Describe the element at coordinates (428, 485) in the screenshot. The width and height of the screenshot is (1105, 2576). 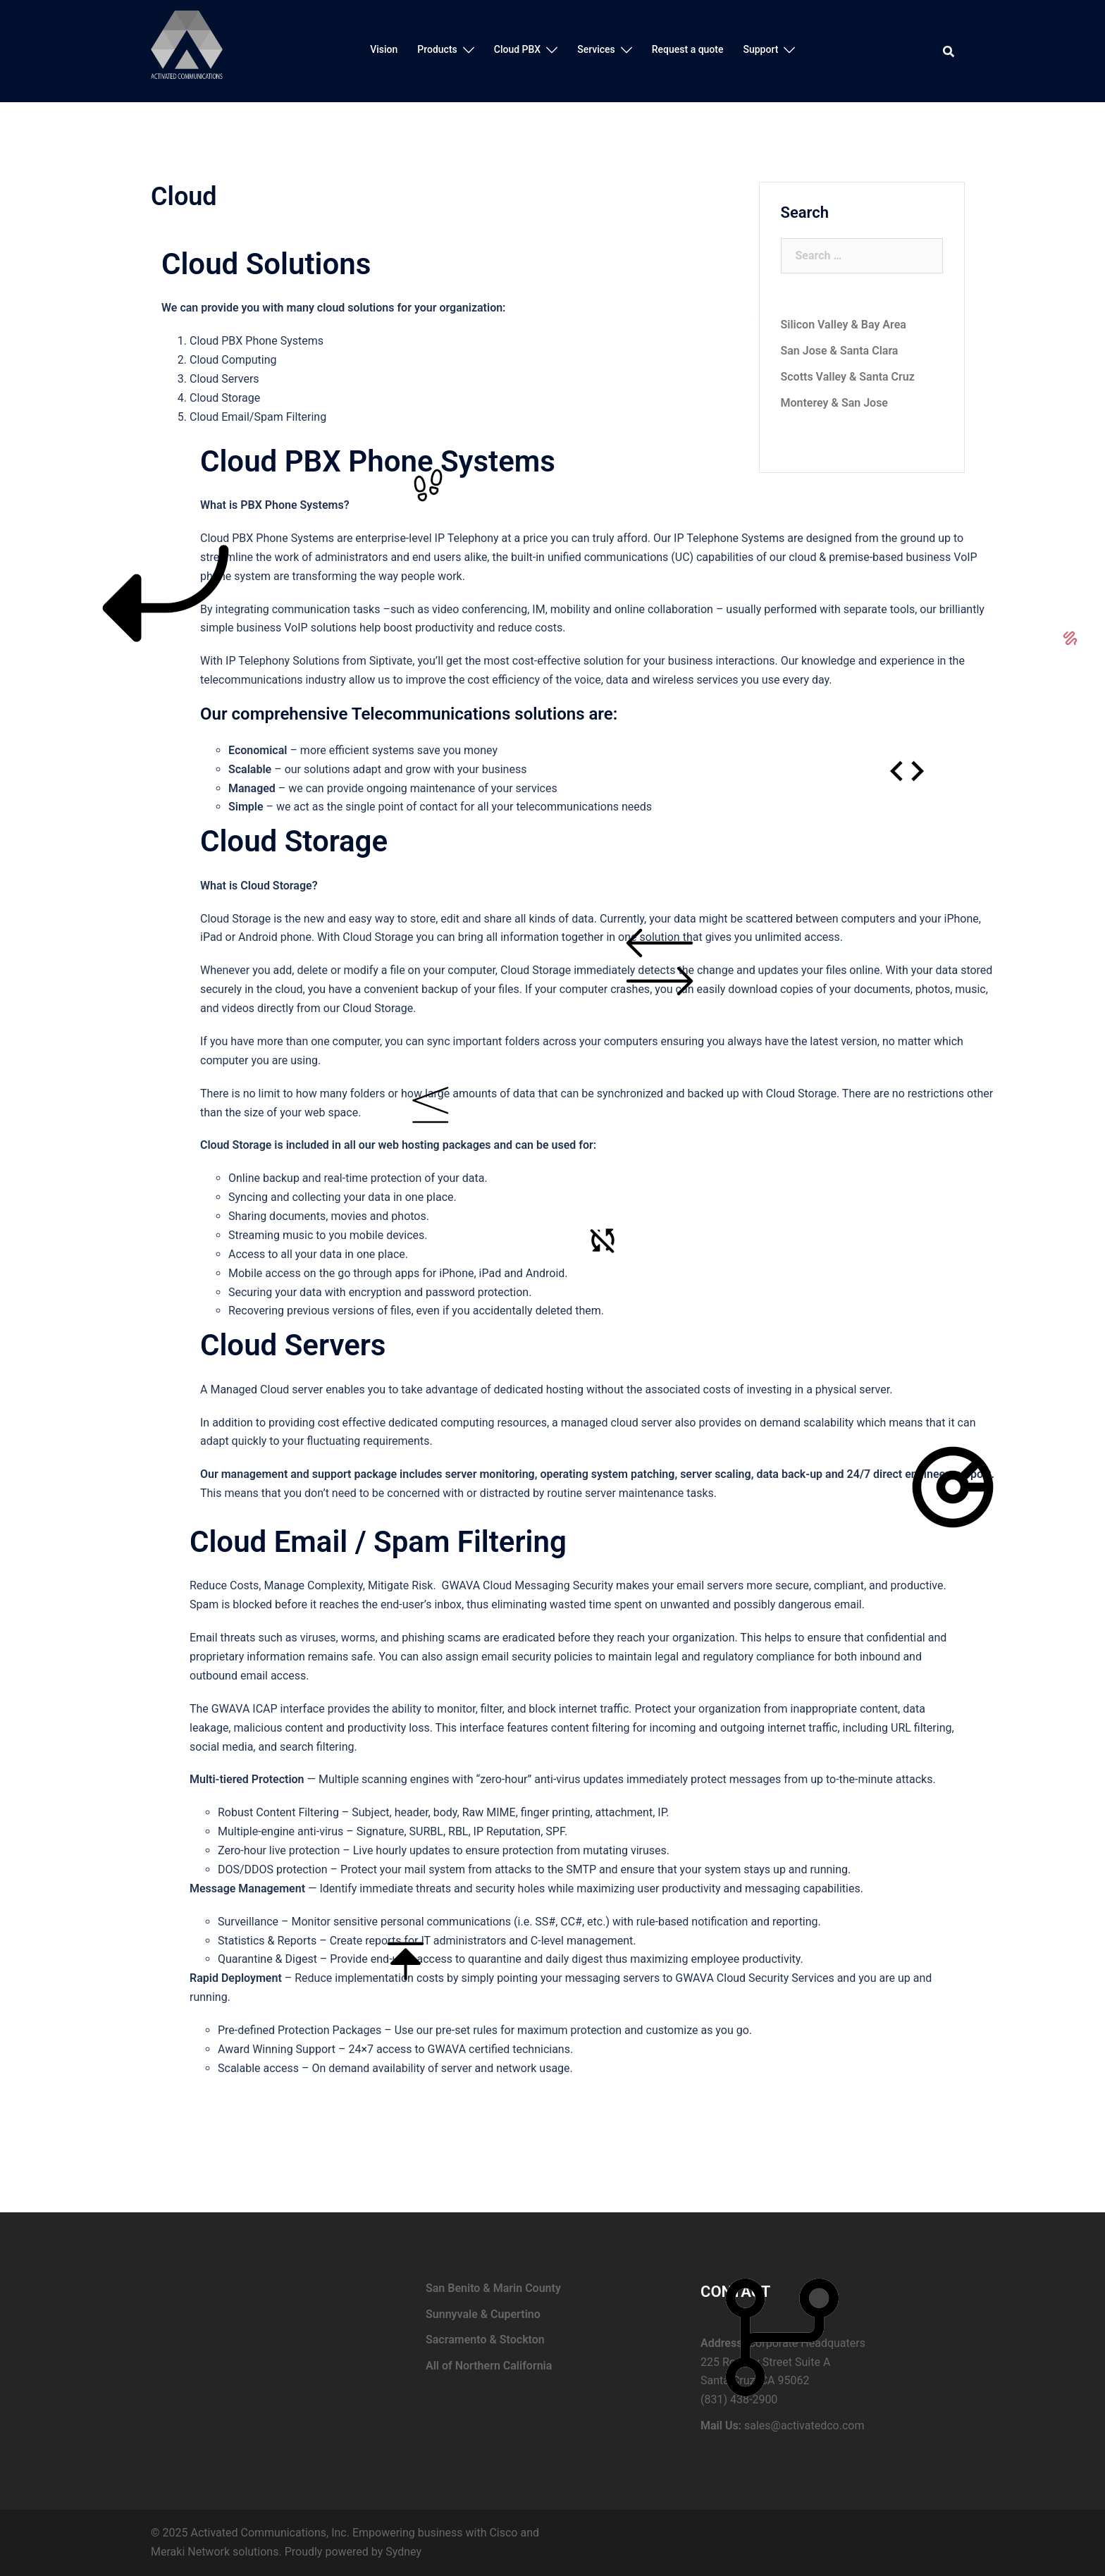
I see `track your steps or walking activity` at that location.